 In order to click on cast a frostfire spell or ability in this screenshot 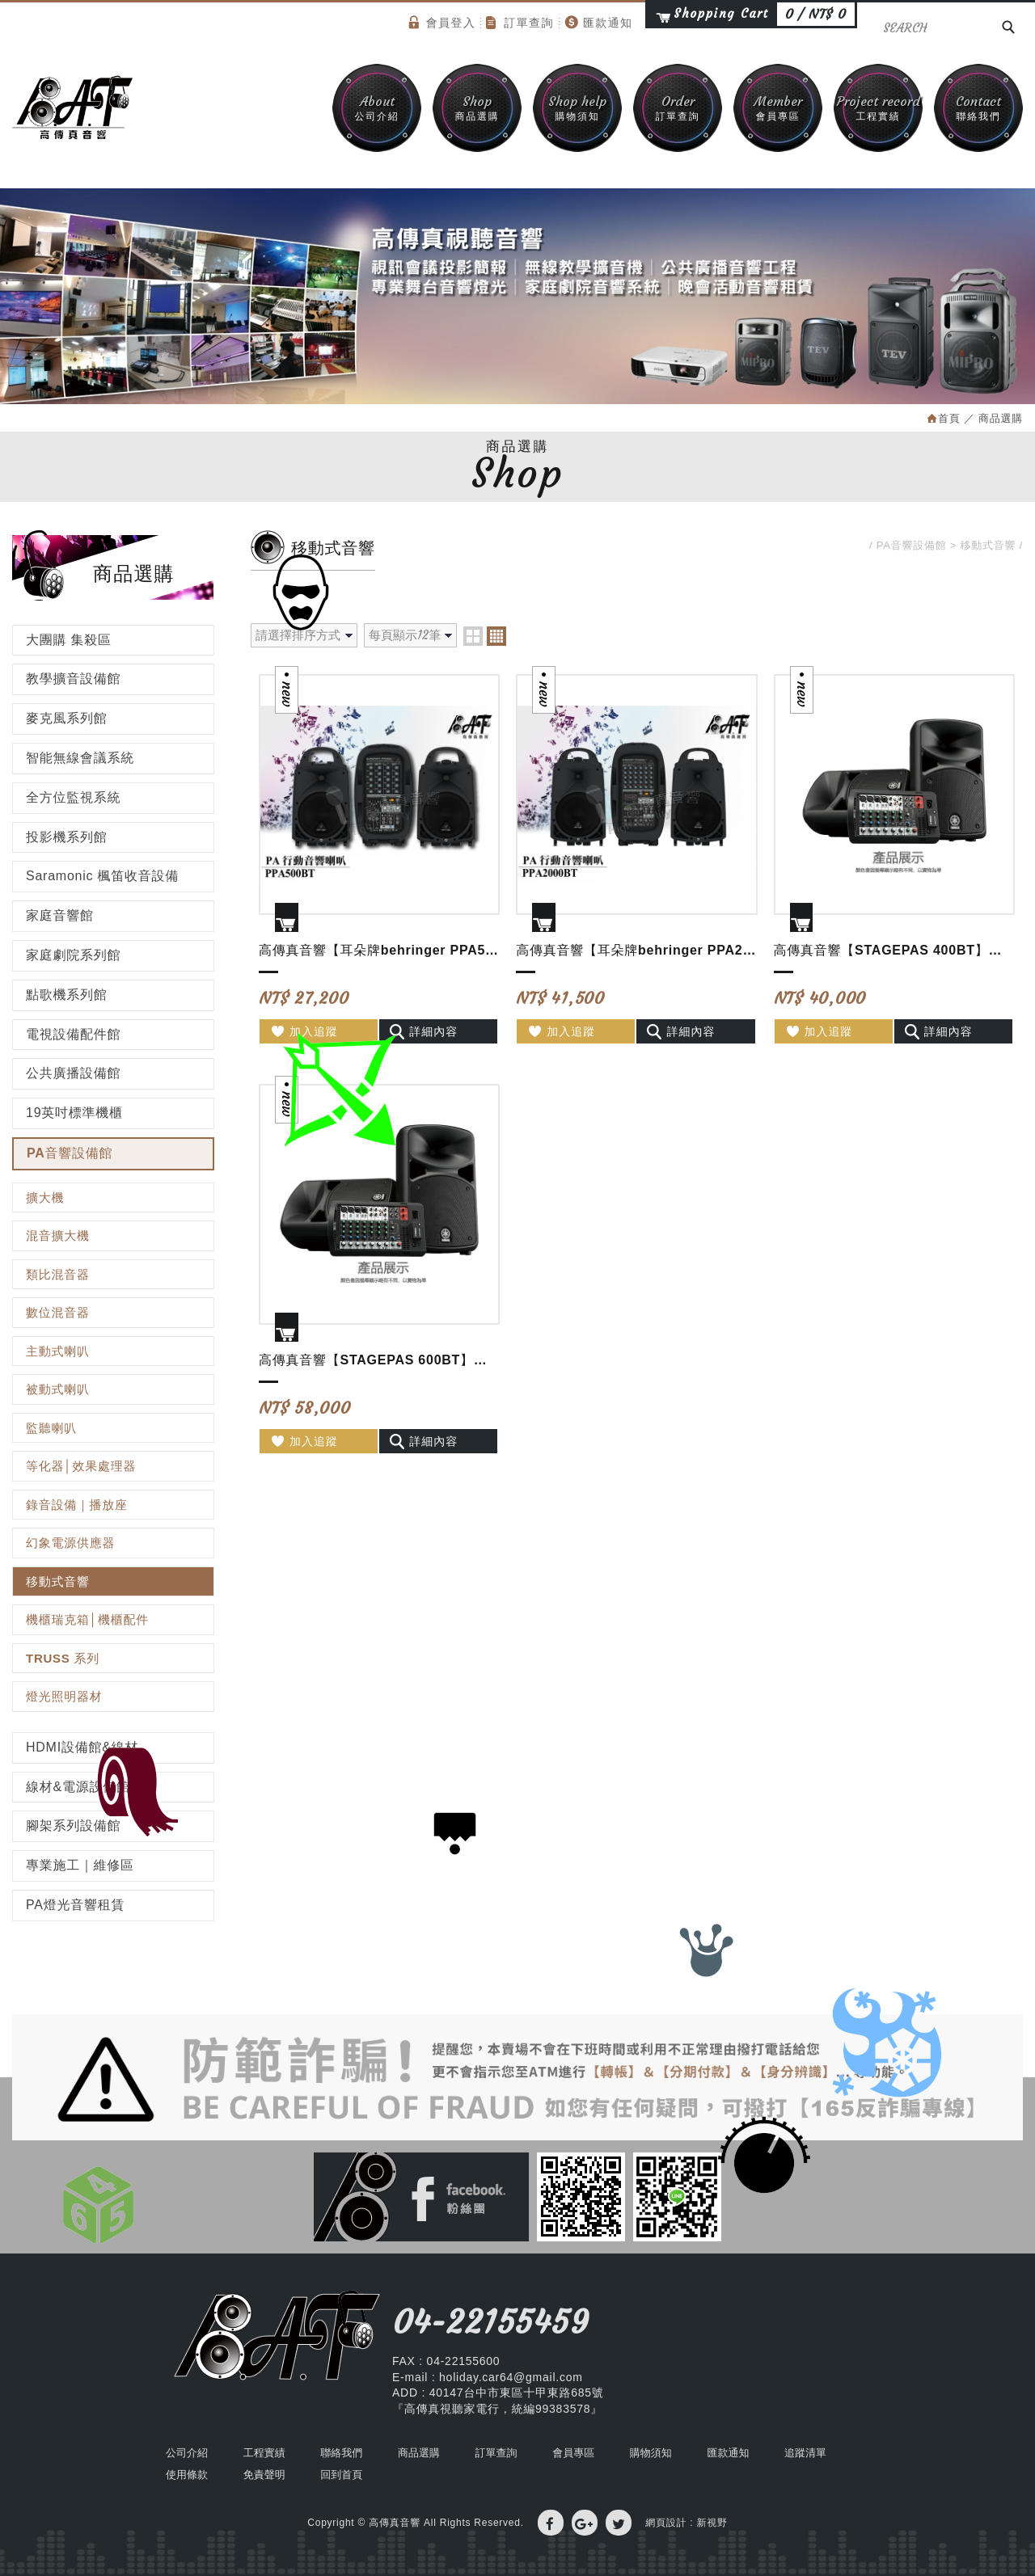, I will do `click(885, 2042)`.